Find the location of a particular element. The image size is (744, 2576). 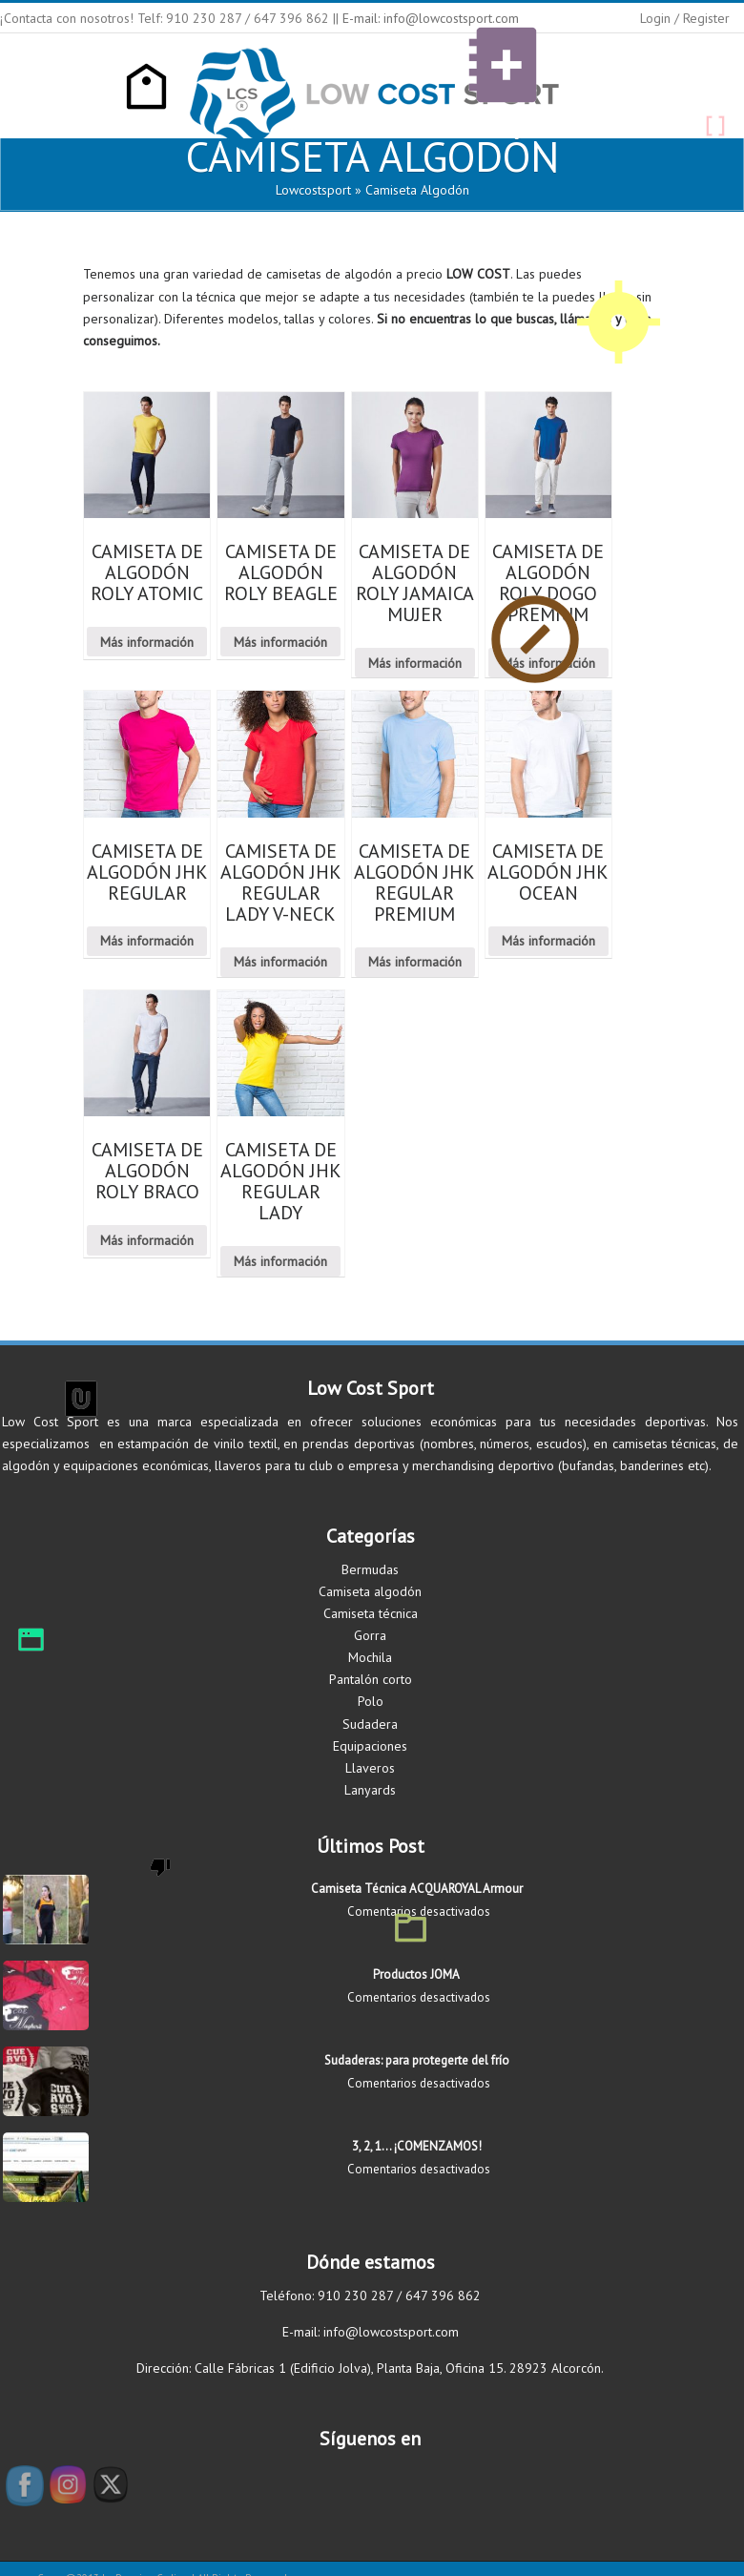

view product pricing or discounts is located at coordinates (146, 87).